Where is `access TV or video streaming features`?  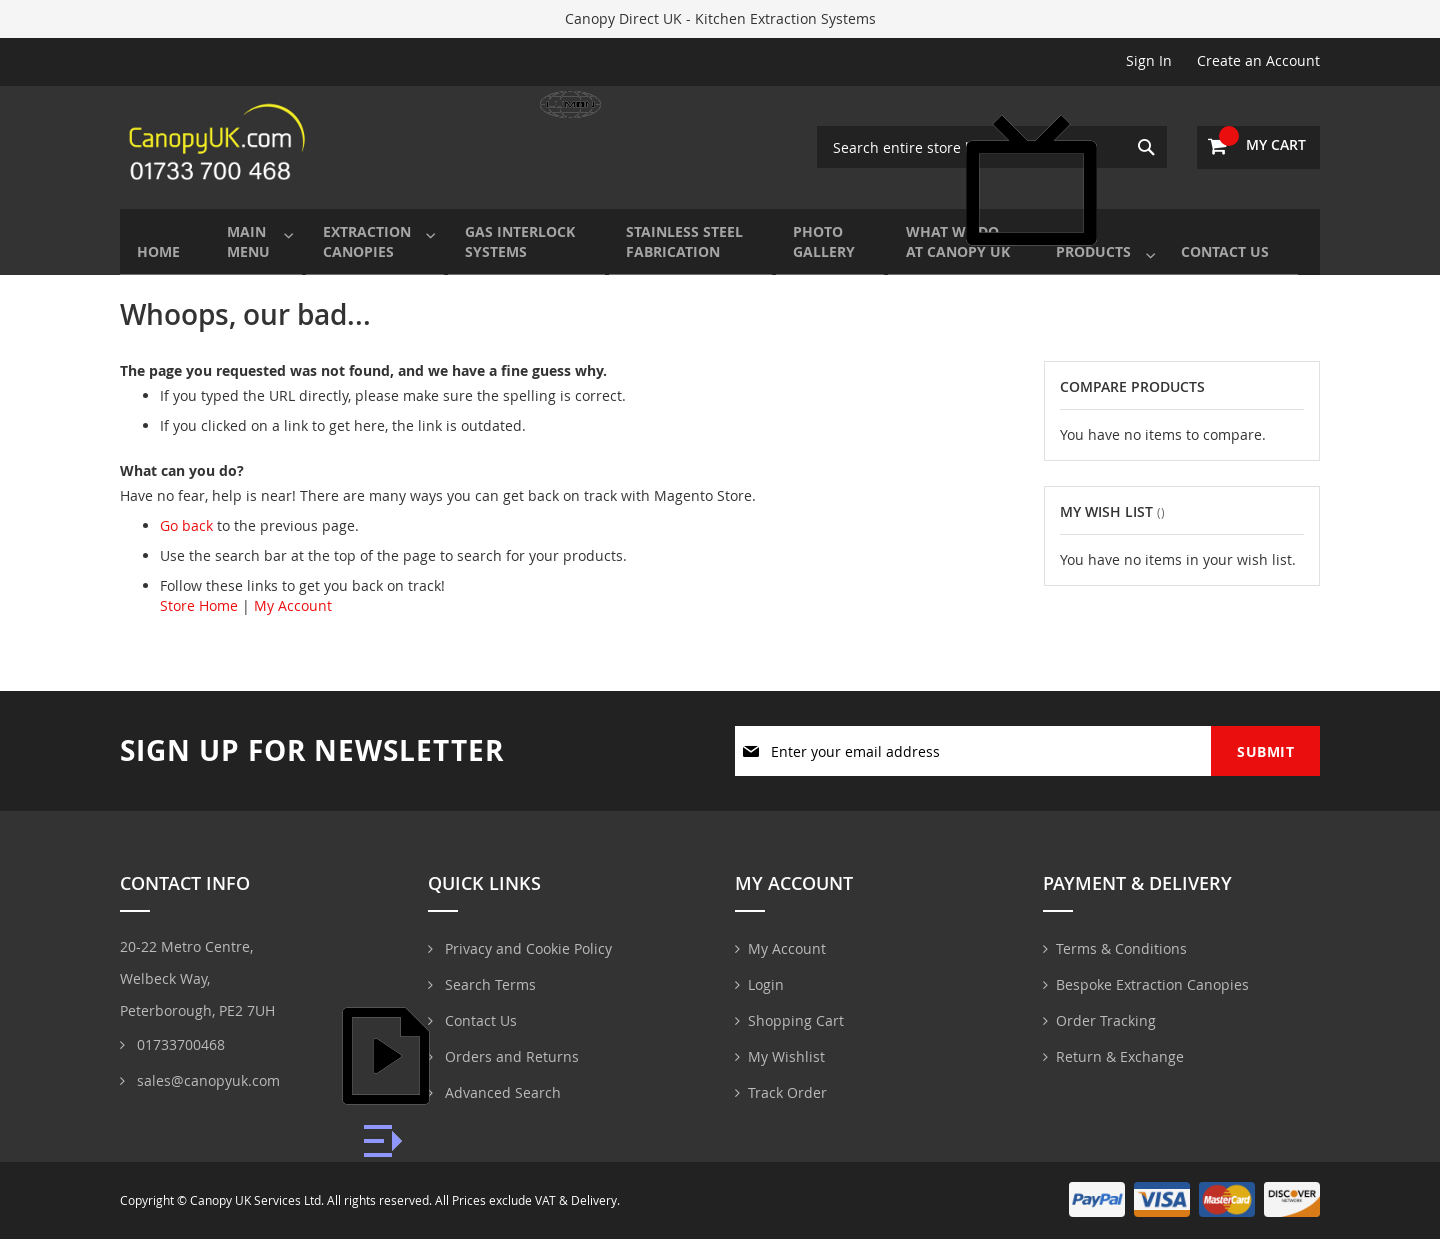
access TV or video streaming features is located at coordinates (1031, 186).